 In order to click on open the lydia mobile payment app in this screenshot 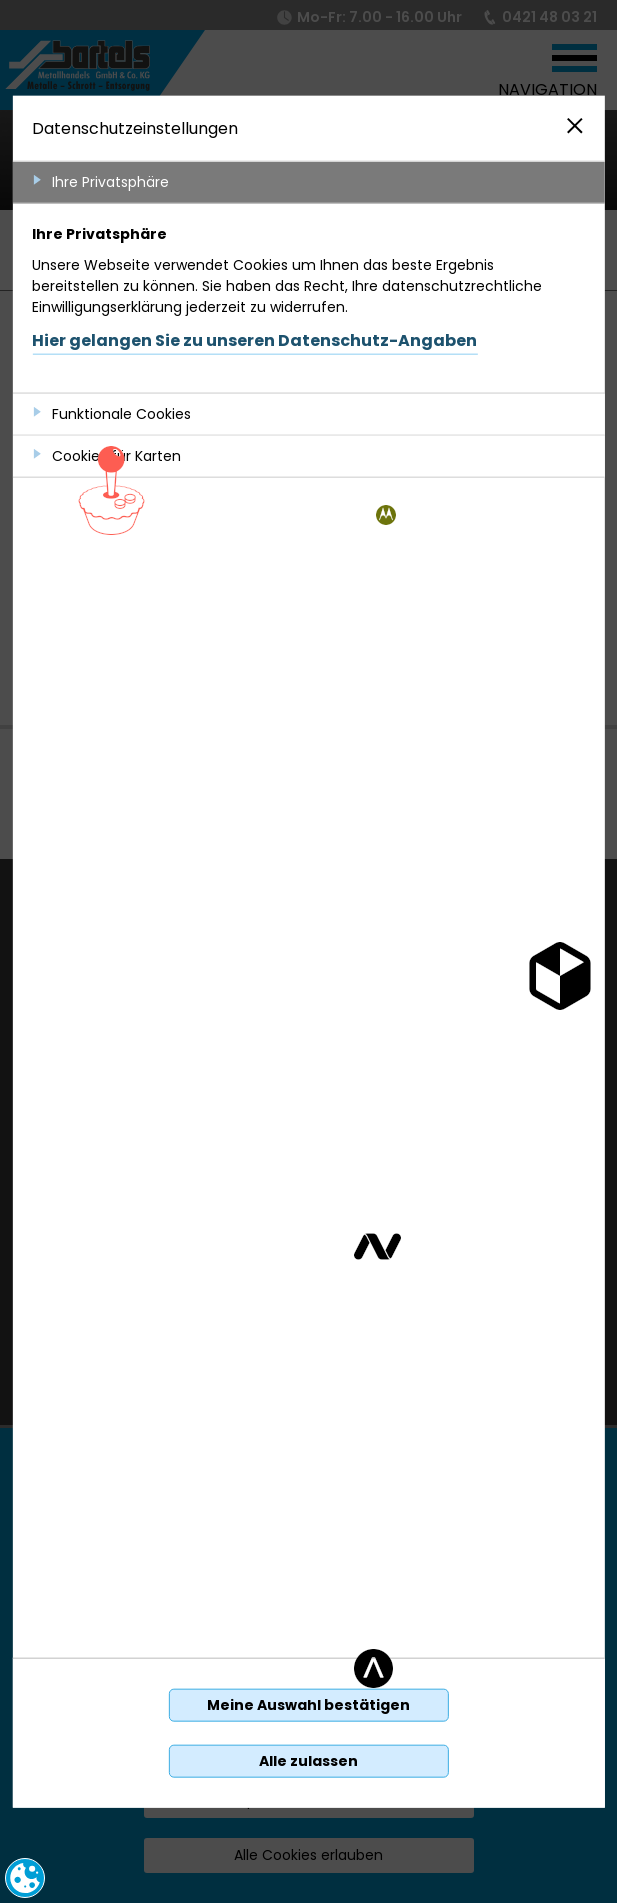, I will do `click(373, 1668)`.